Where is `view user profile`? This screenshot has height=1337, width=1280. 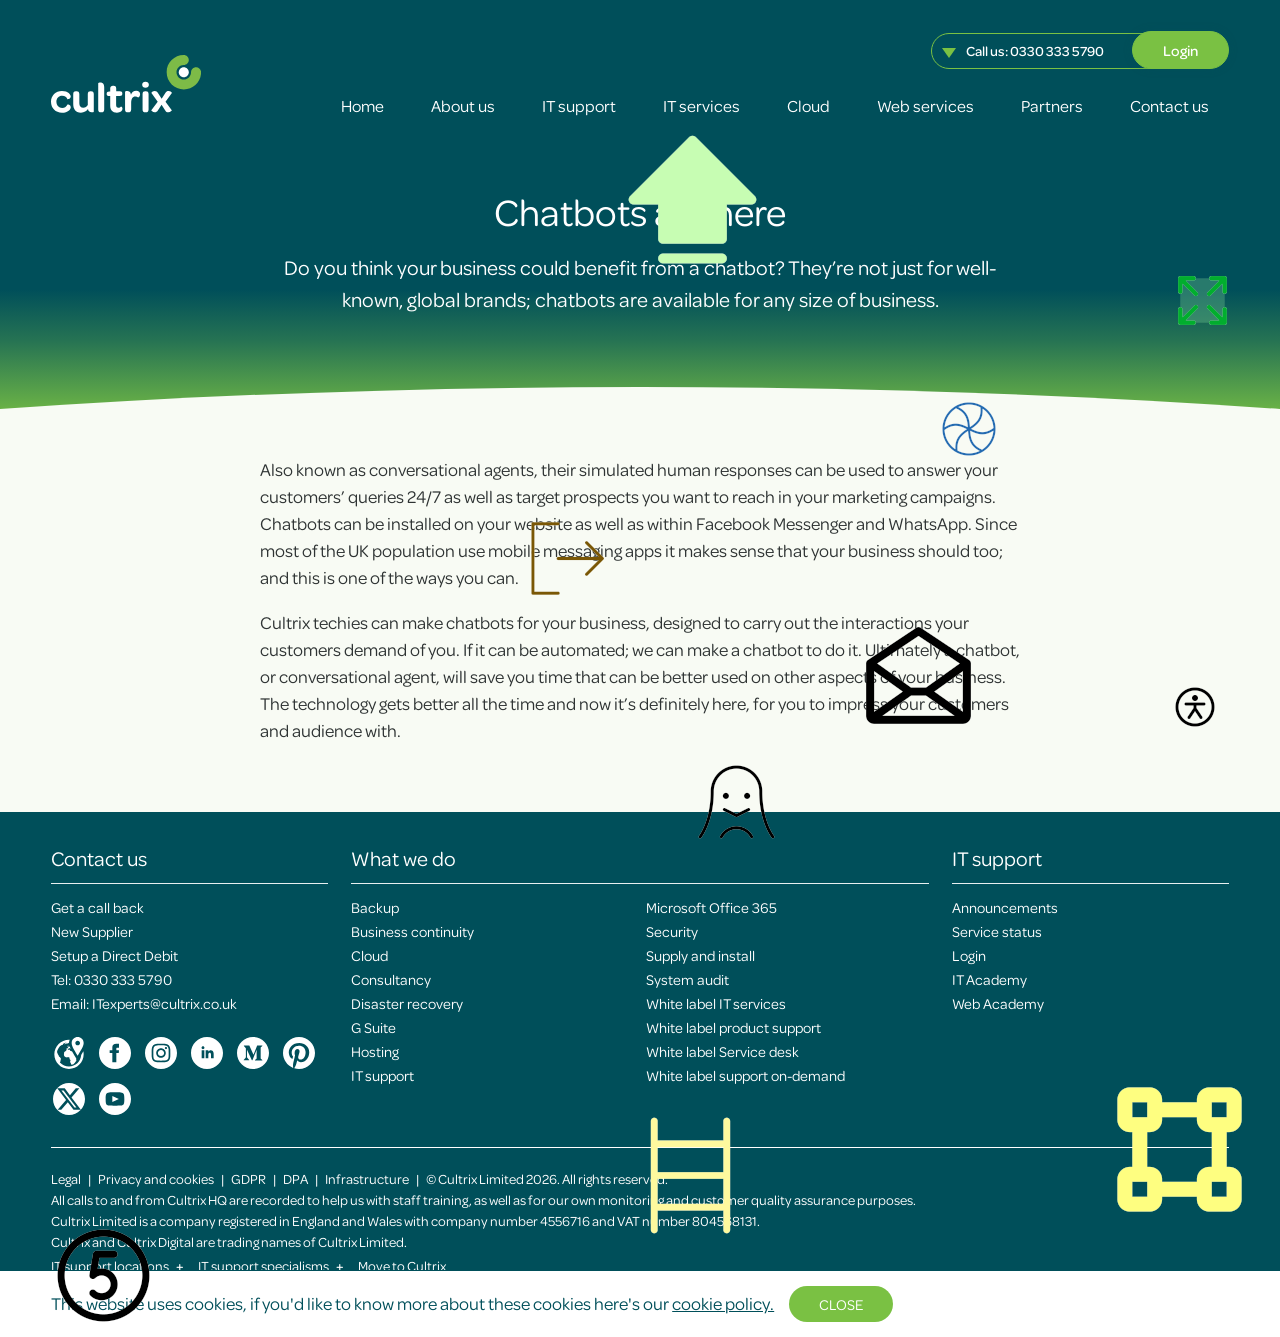
view user profile is located at coordinates (1195, 707).